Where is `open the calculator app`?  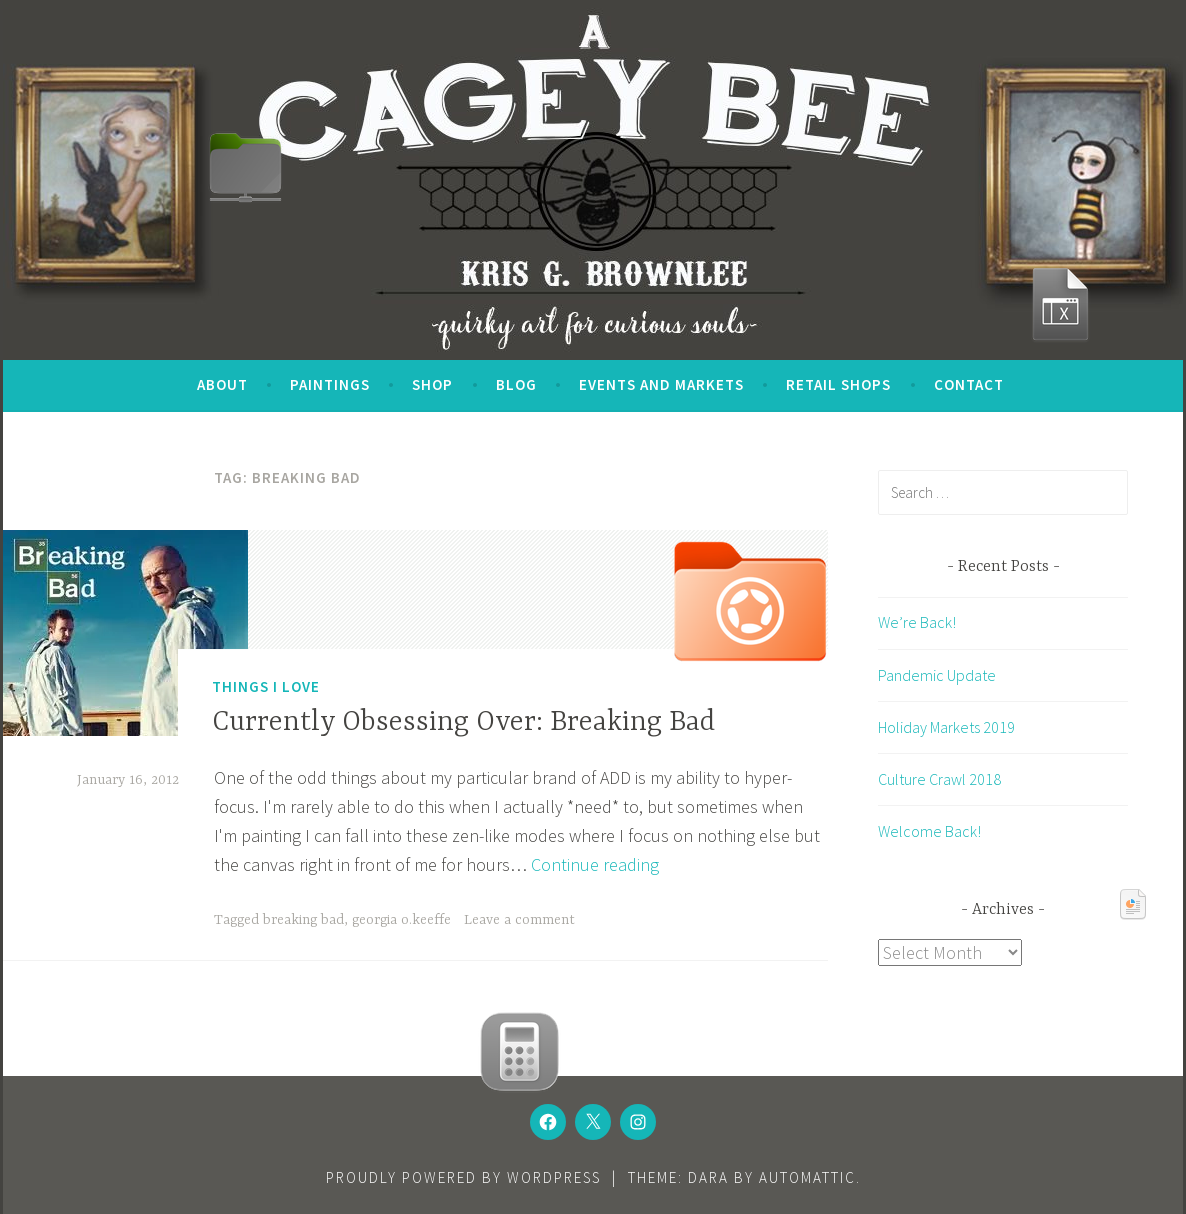 open the calculator app is located at coordinates (519, 1051).